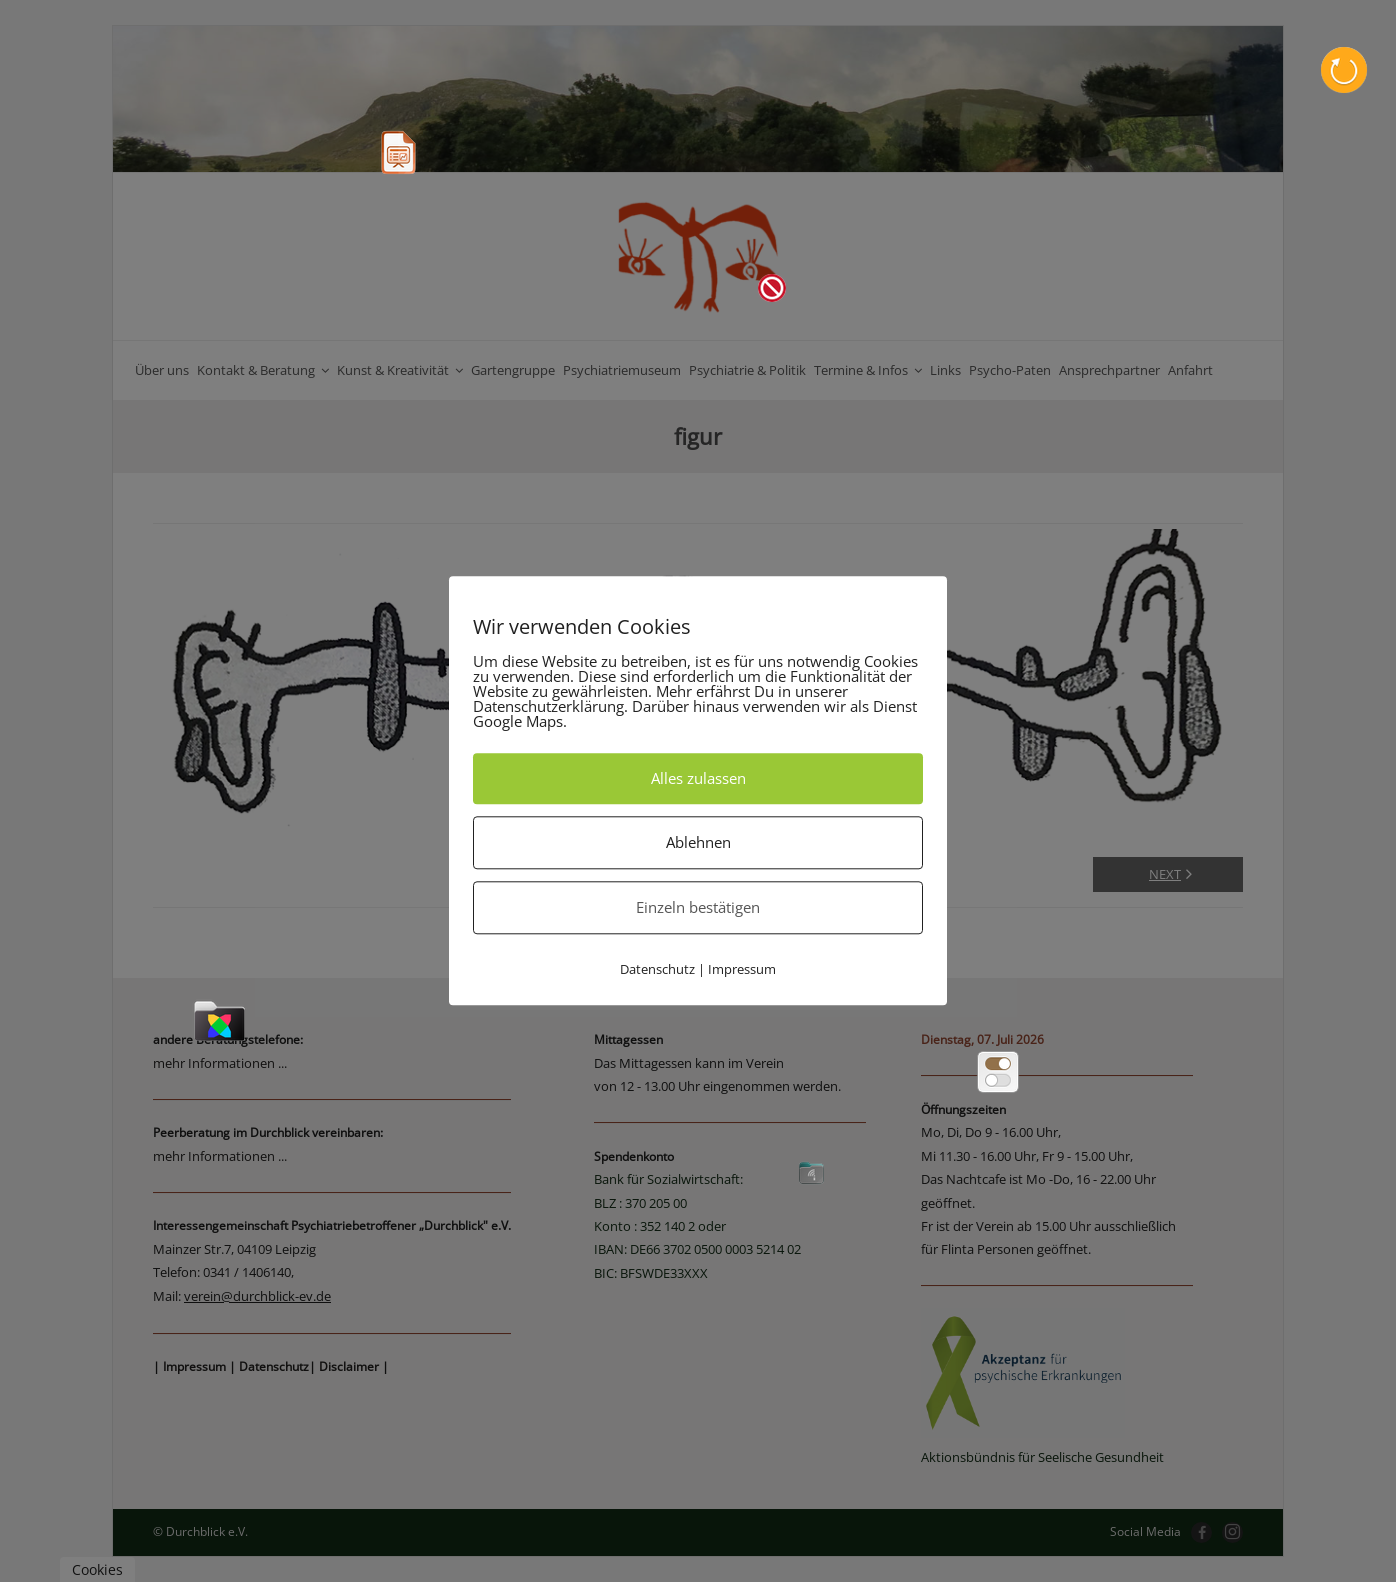 The width and height of the screenshot is (1396, 1582). Describe the element at coordinates (219, 1022) in the screenshot. I see `folder containing haxe flixel game engine projects` at that location.